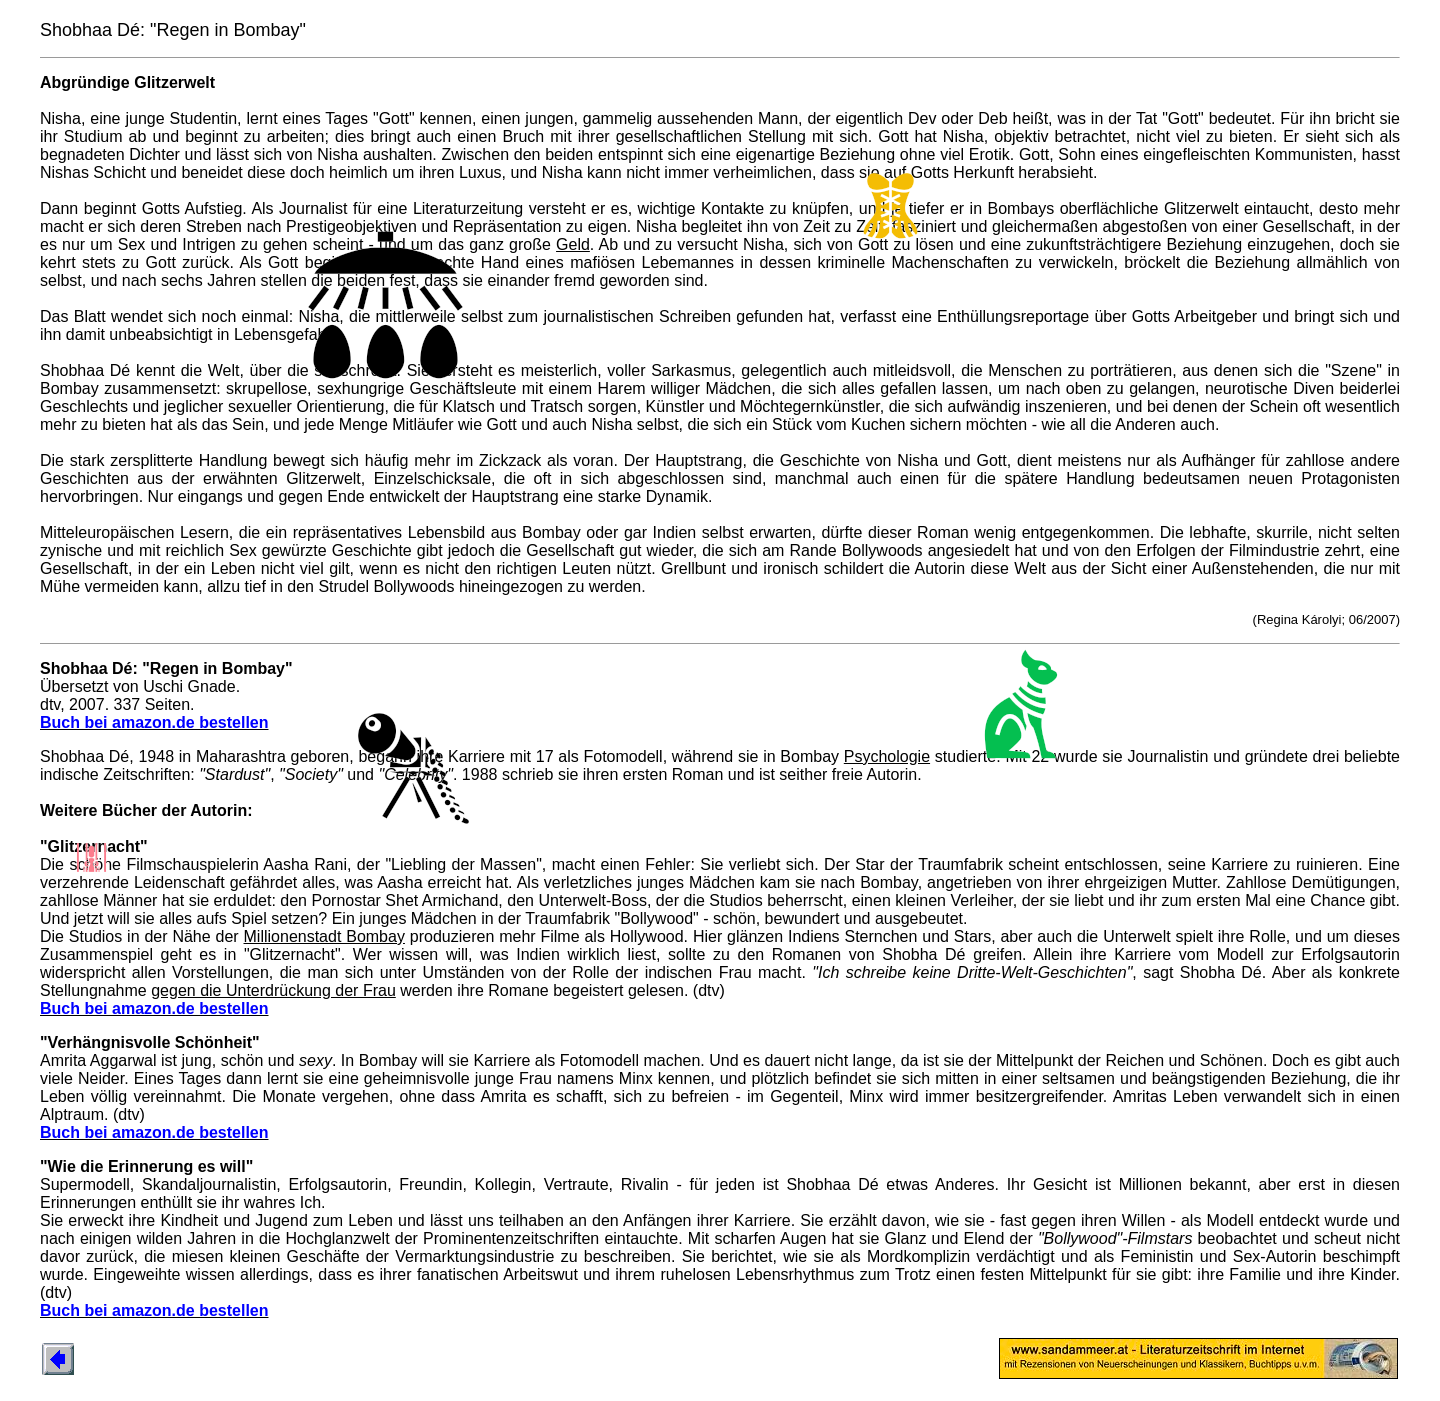 This screenshot has height=1401, width=1440. I want to click on select corset clothing item in game inventory, so click(890, 204).